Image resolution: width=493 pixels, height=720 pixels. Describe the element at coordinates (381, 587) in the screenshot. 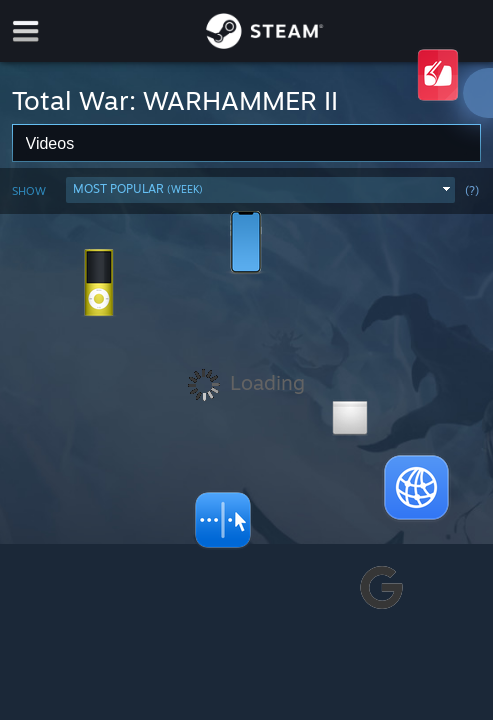

I see `sign in with your Google account` at that location.